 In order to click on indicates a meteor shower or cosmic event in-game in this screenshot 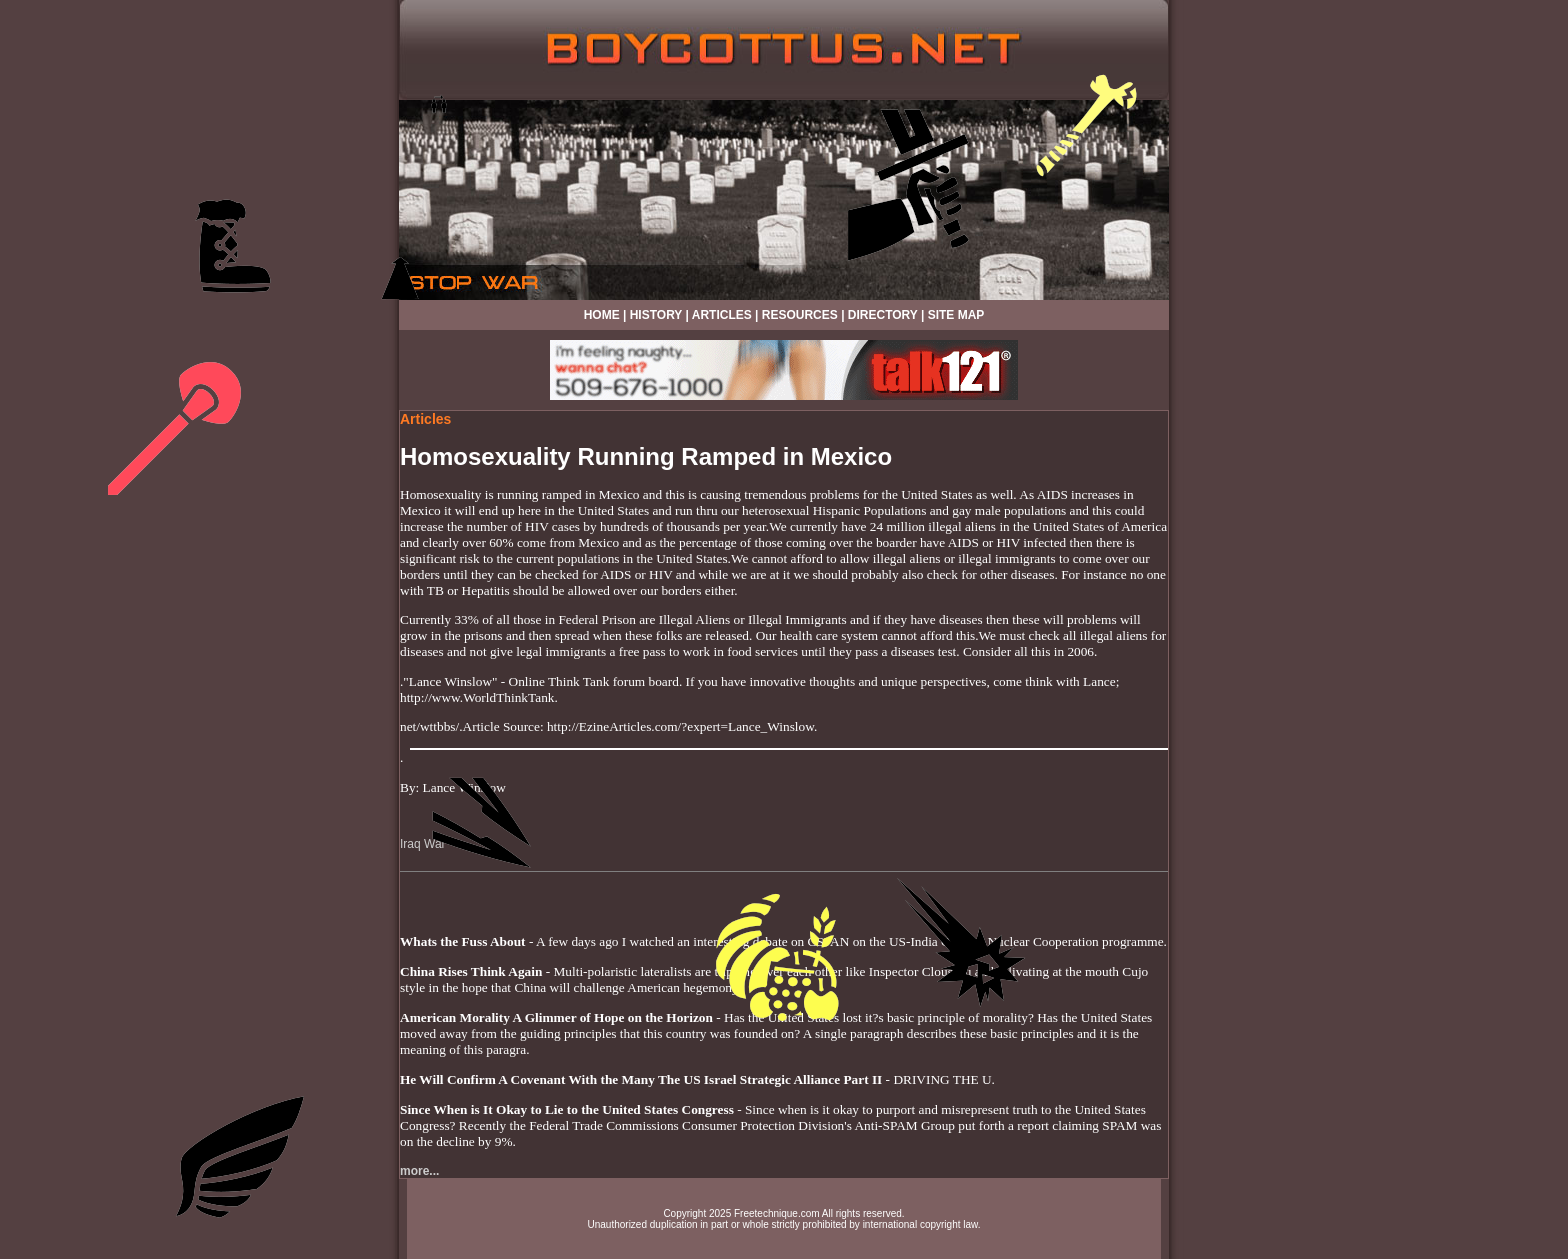, I will do `click(960, 943)`.